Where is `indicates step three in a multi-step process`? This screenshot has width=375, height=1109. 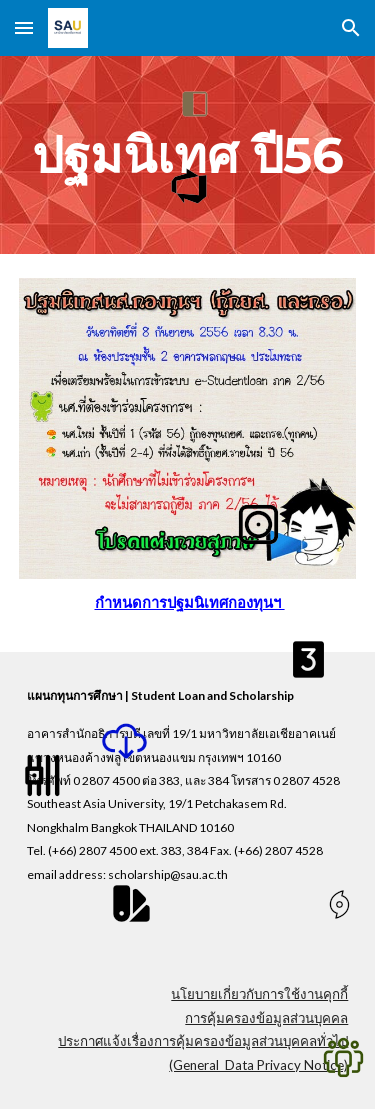 indicates step three in a multi-step process is located at coordinates (308, 659).